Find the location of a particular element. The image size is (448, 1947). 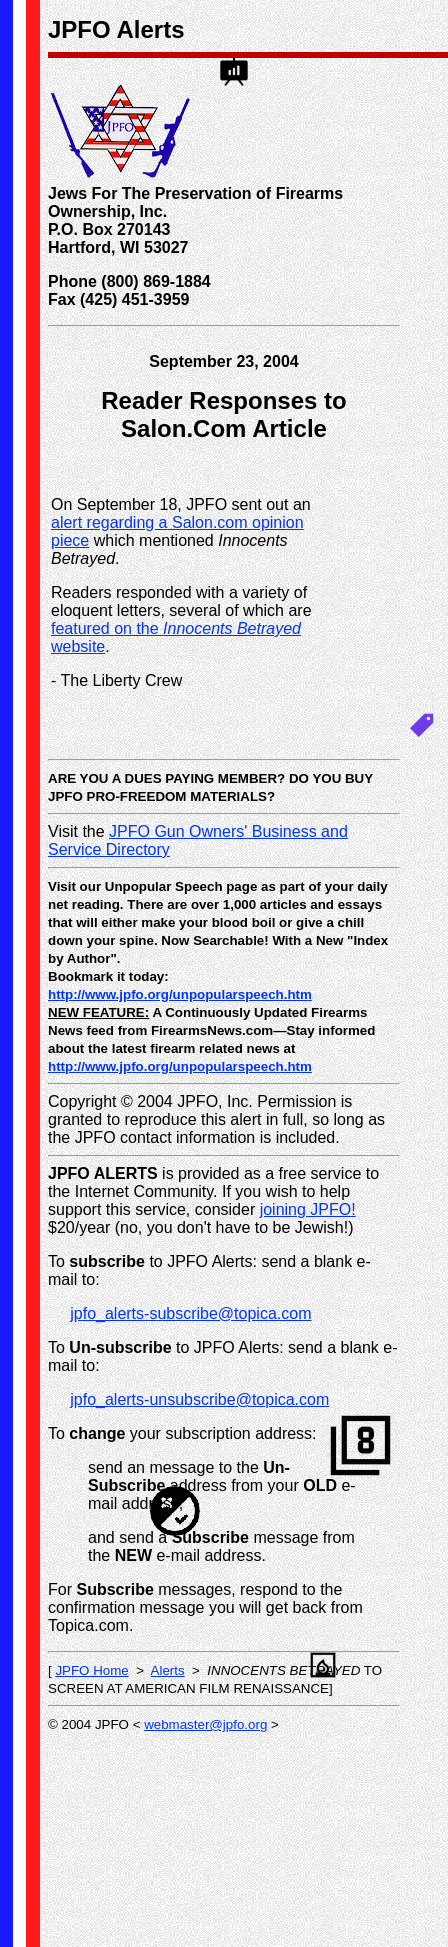

view or apply tags to an item is located at coordinates (422, 725).